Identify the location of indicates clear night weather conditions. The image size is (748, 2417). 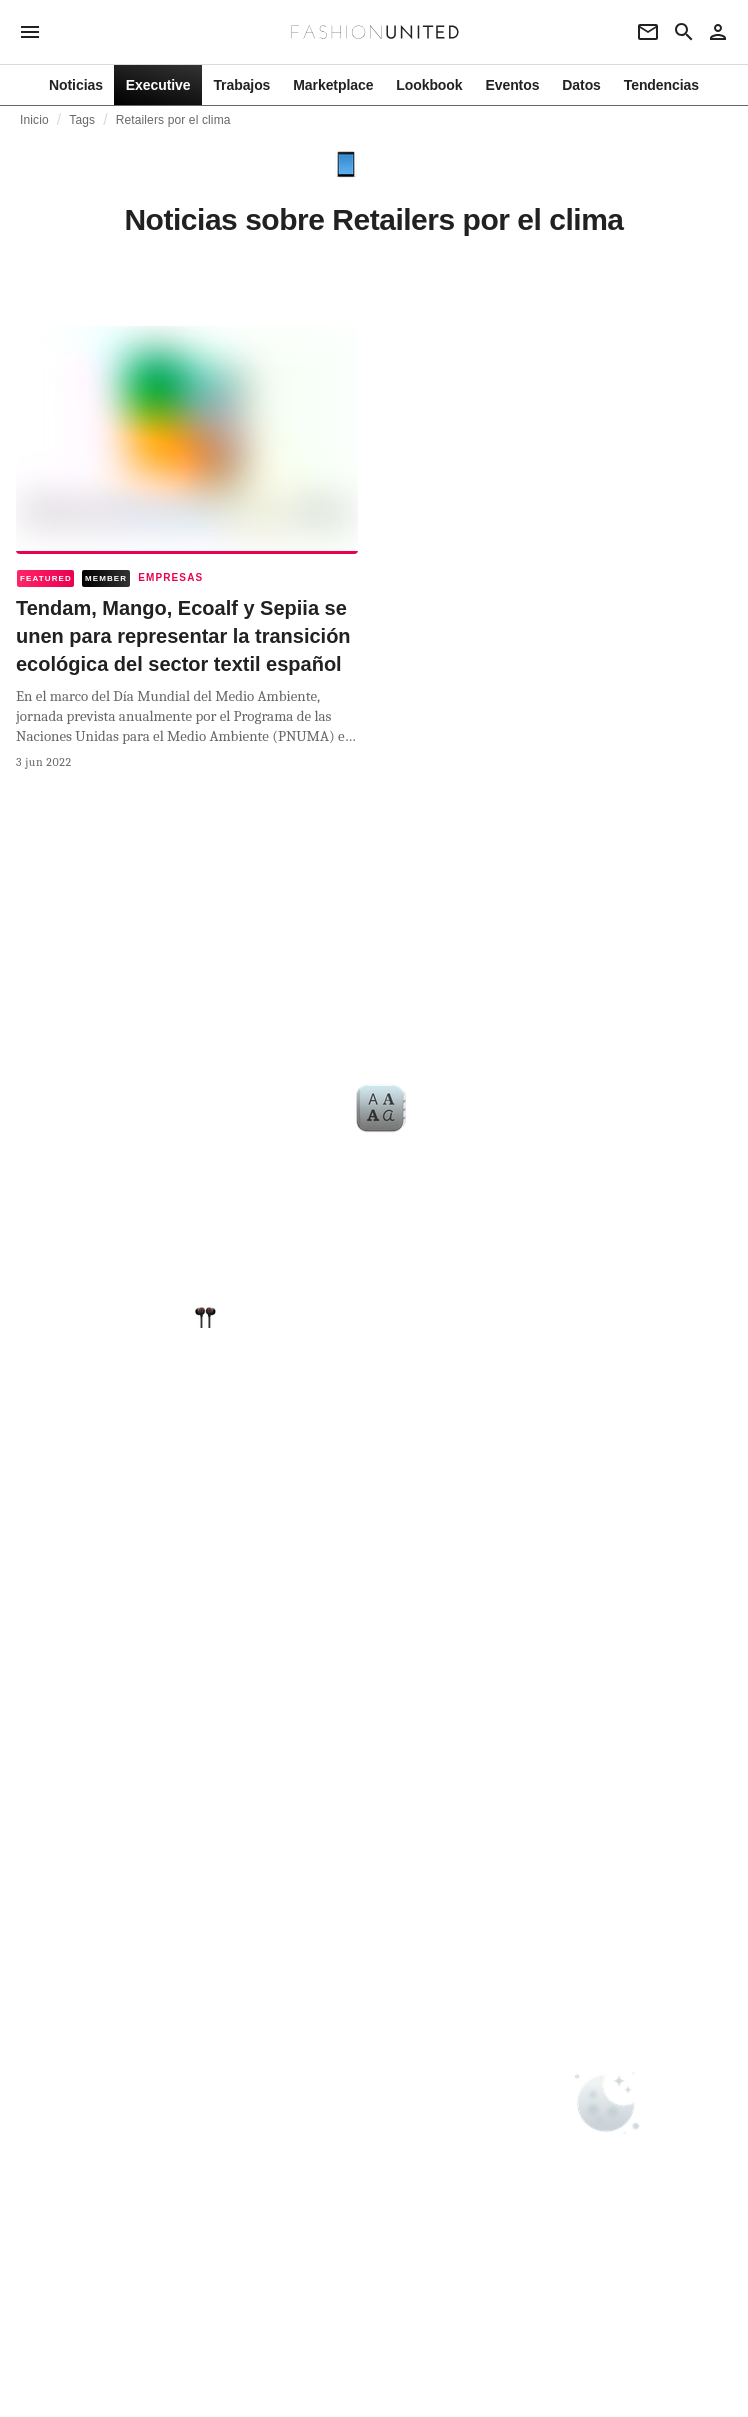
(607, 2103).